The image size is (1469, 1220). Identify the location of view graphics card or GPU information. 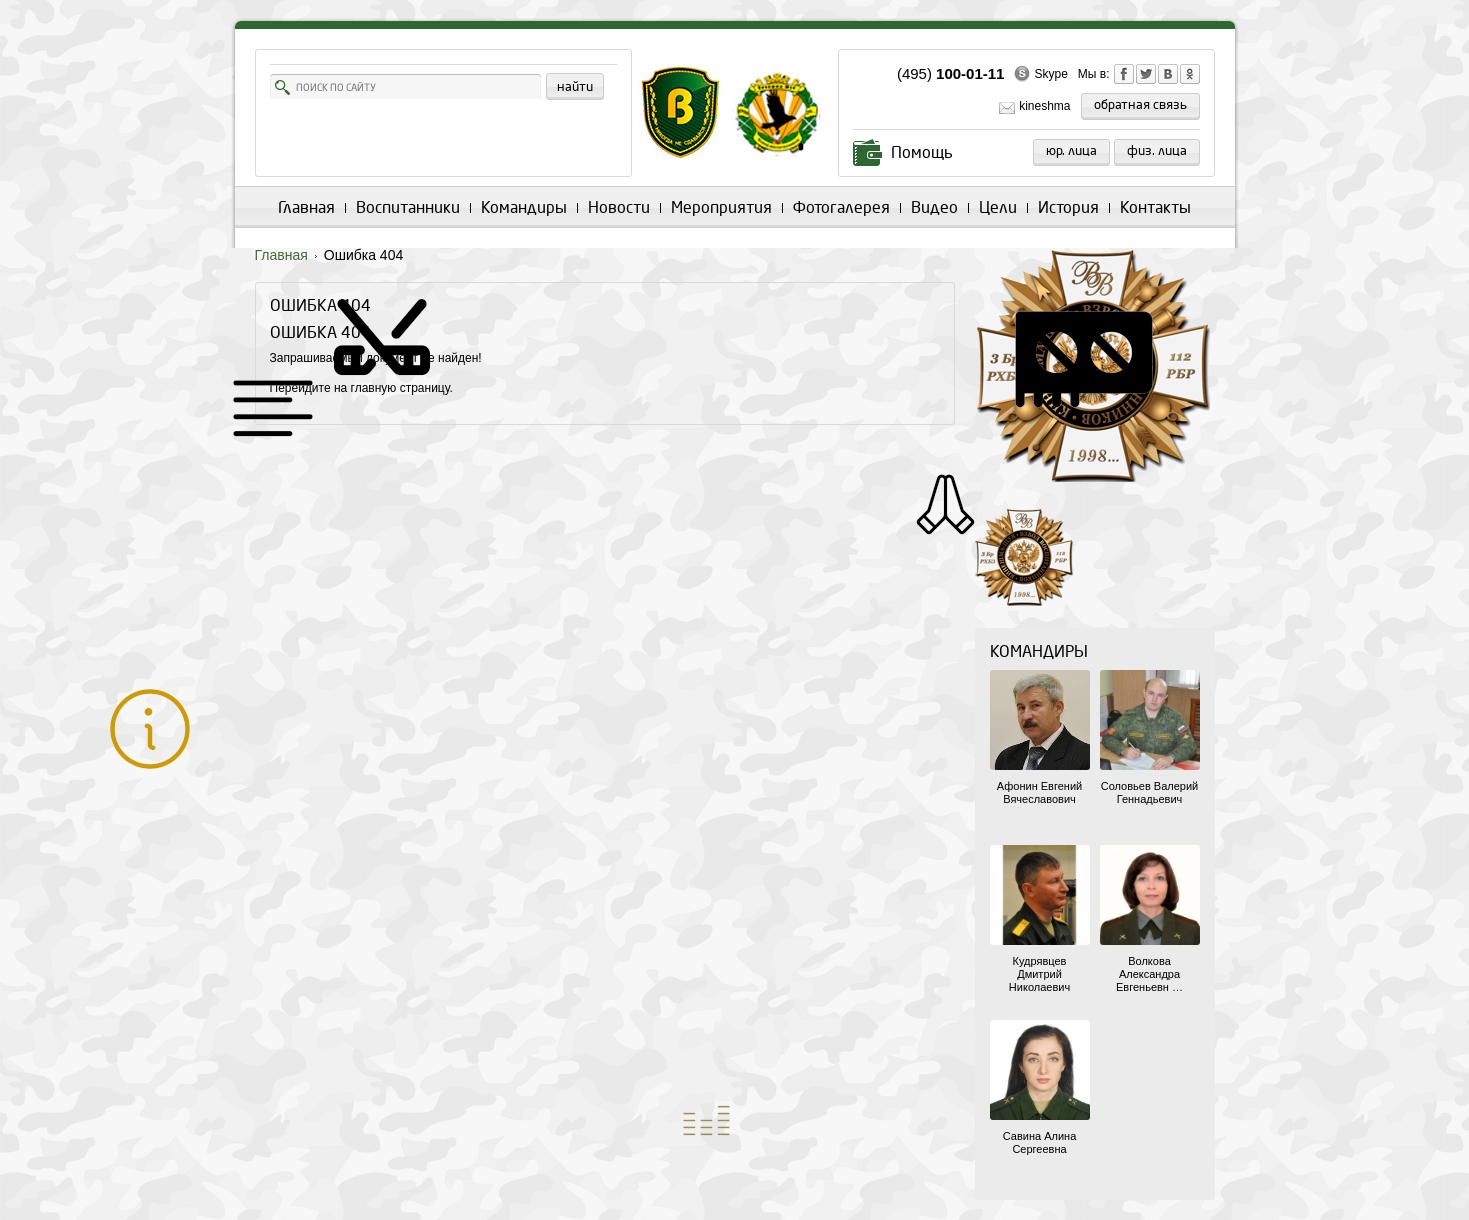
(1084, 357).